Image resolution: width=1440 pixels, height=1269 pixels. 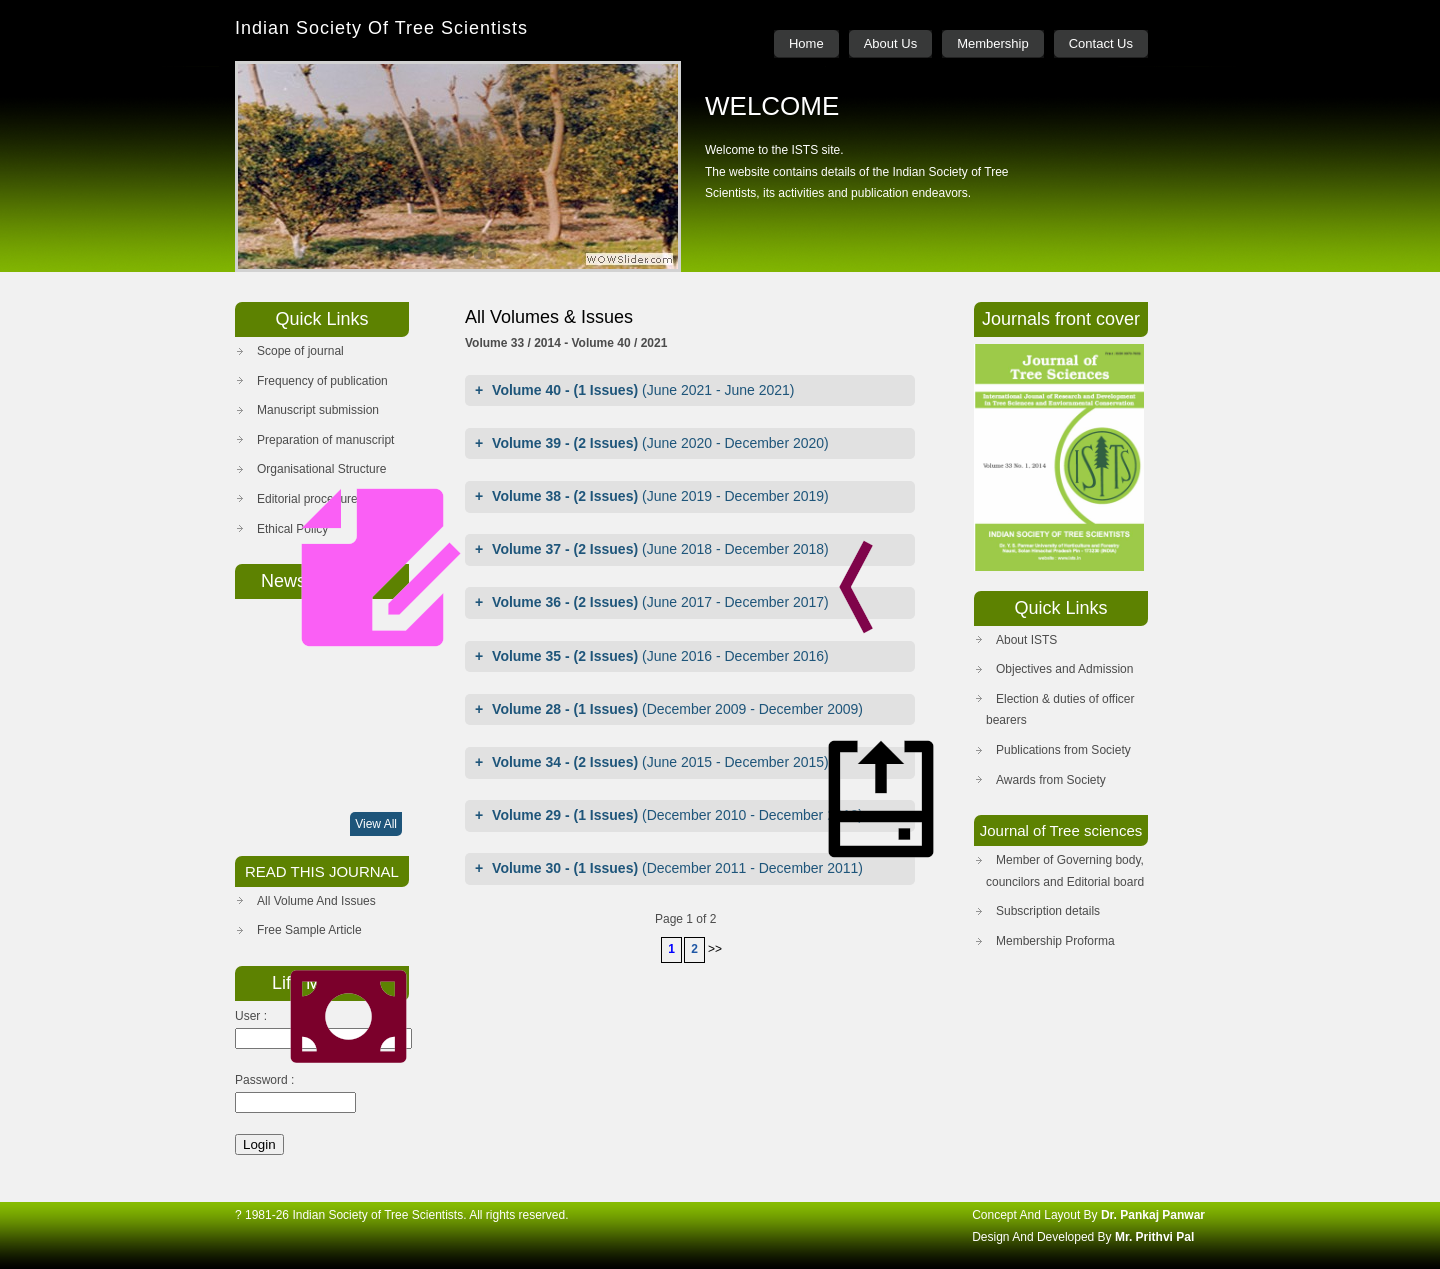 What do you see at coordinates (348, 1016) in the screenshot?
I see `view cash or currency balance` at bounding box center [348, 1016].